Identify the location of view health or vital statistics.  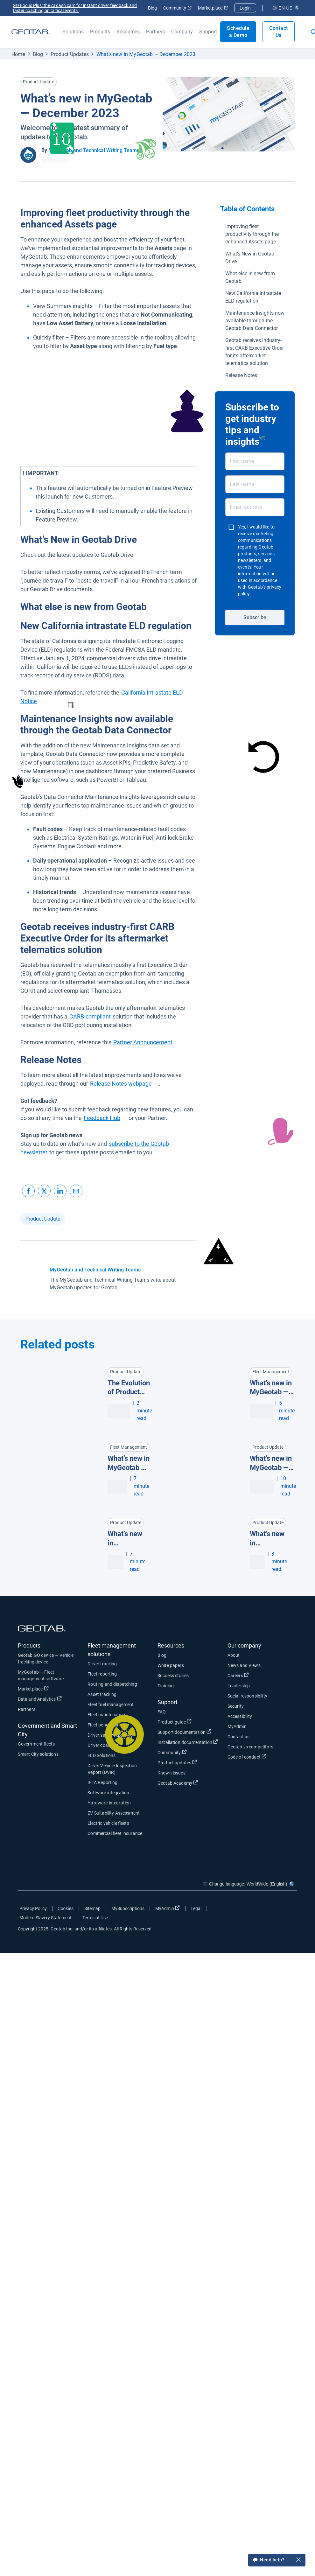
(18, 781).